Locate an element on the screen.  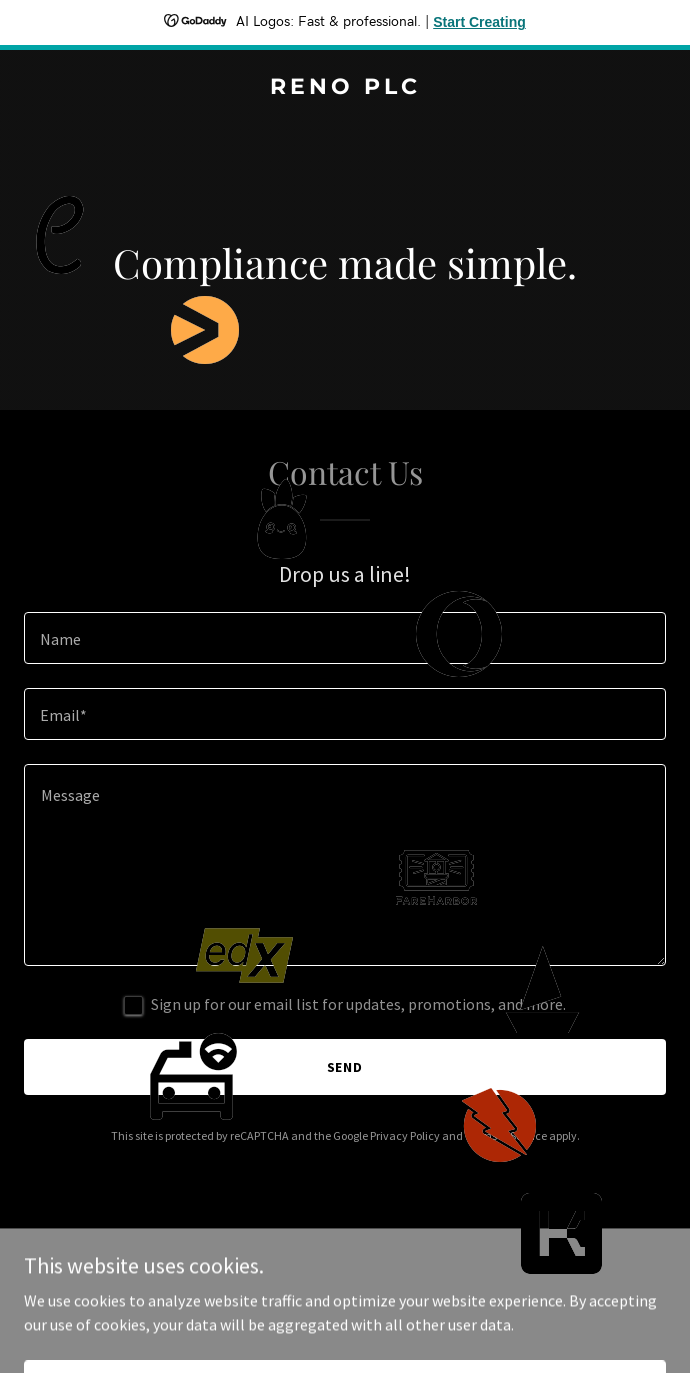
taxi or rideshare with wifi available is located at coordinates (191, 1078).